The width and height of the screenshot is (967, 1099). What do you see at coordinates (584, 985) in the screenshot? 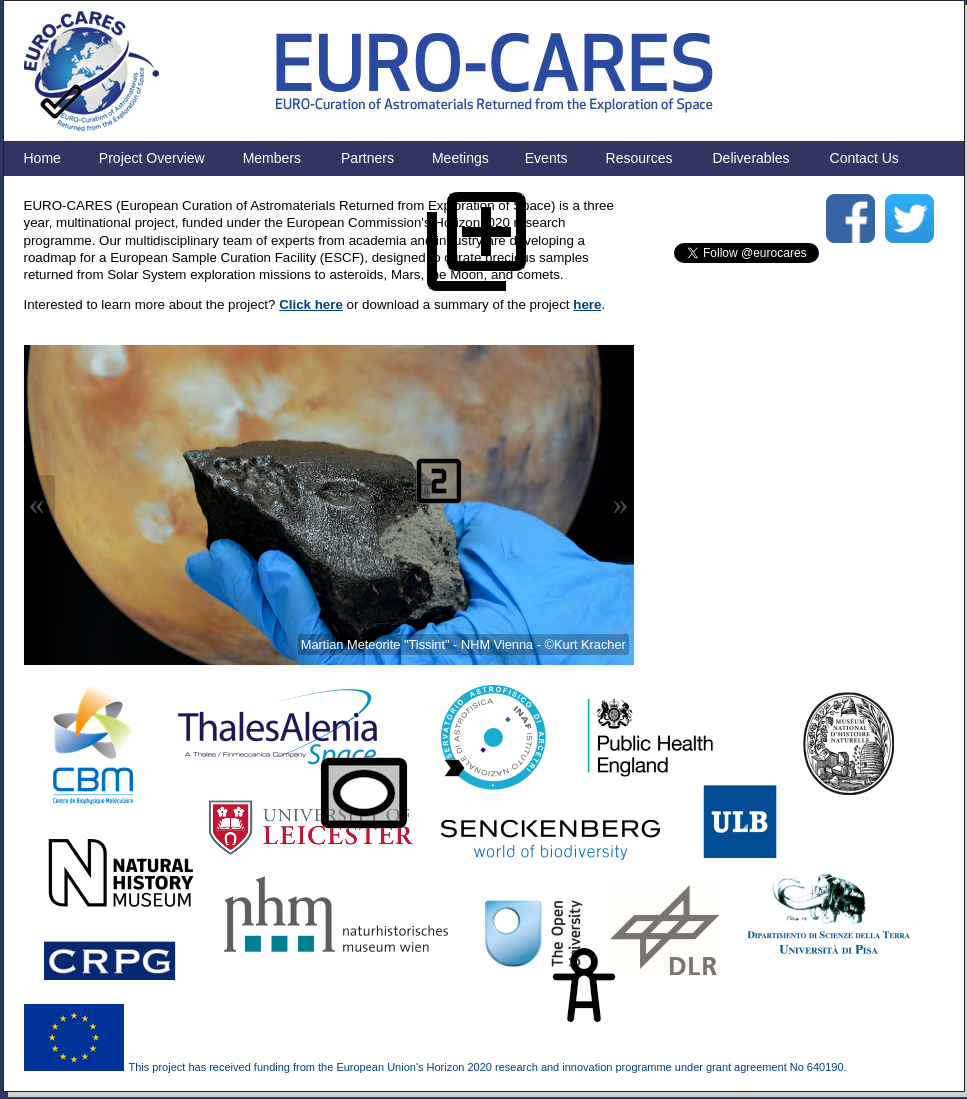
I see `access accessibility settings` at bounding box center [584, 985].